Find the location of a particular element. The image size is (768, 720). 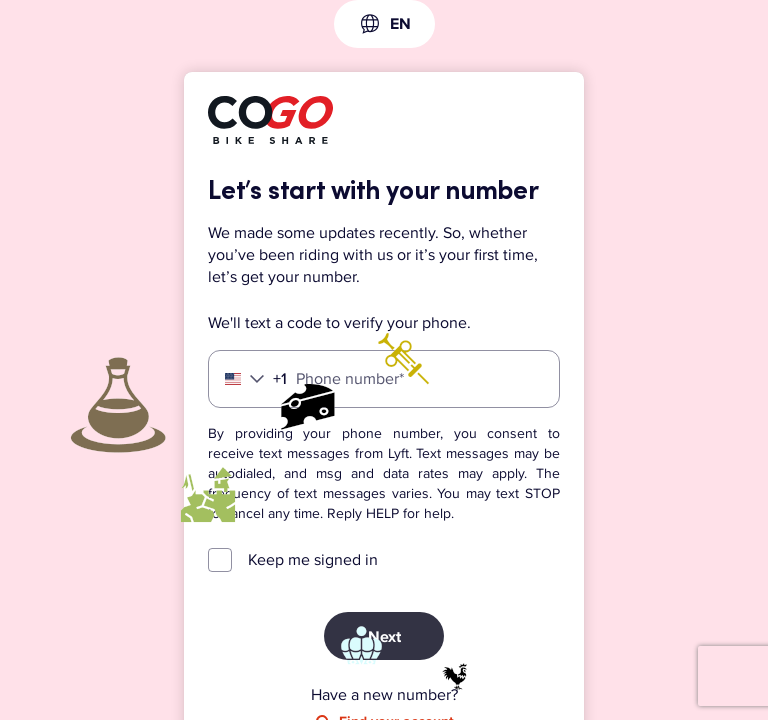

indicates premium or royal status in a game is located at coordinates (361, 645).